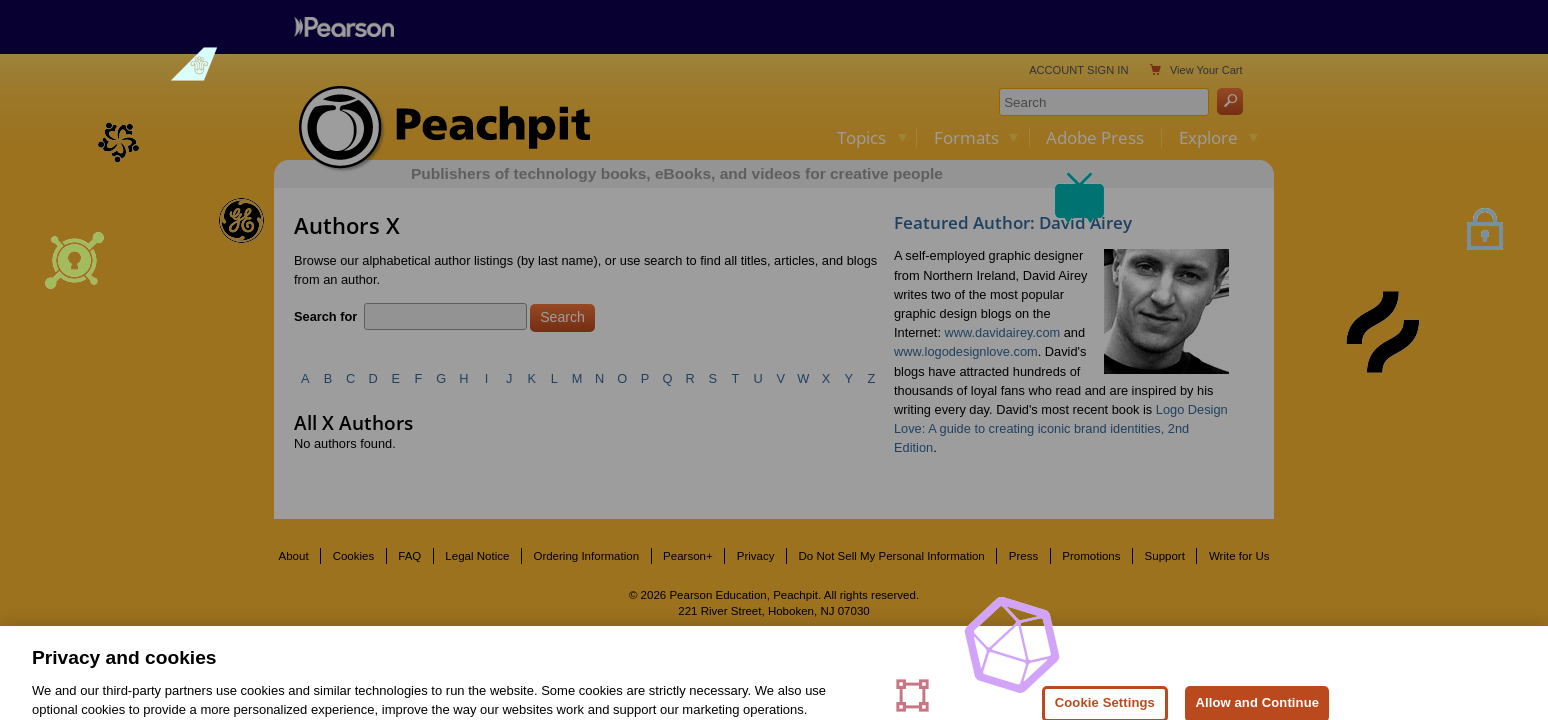 The height and width of the screenshot is (720, 1548). I want to click on lock or secure this item, so click(1485, 230).